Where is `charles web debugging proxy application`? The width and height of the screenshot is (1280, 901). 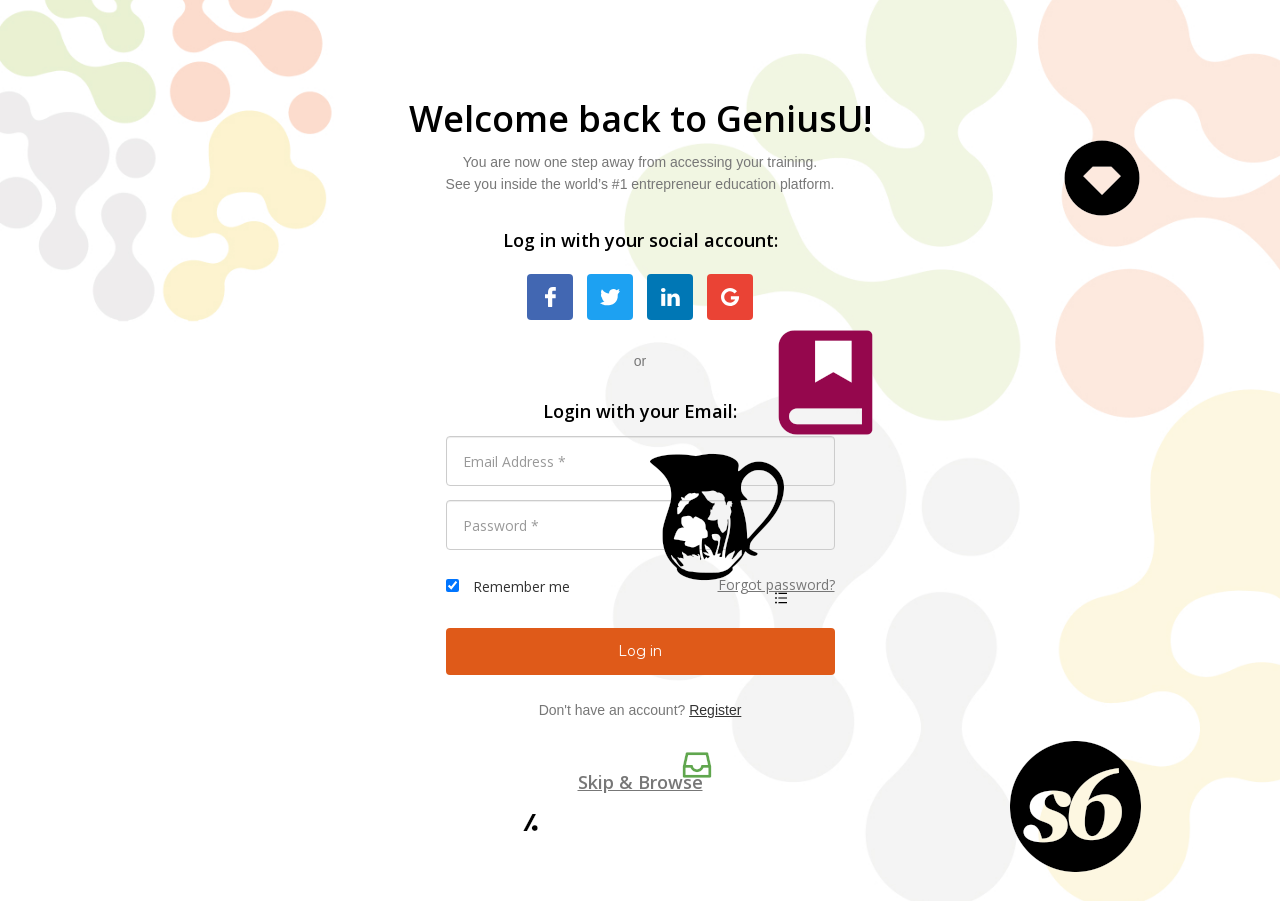
charles web debugging proxy application is located at coordinates (717, 517).